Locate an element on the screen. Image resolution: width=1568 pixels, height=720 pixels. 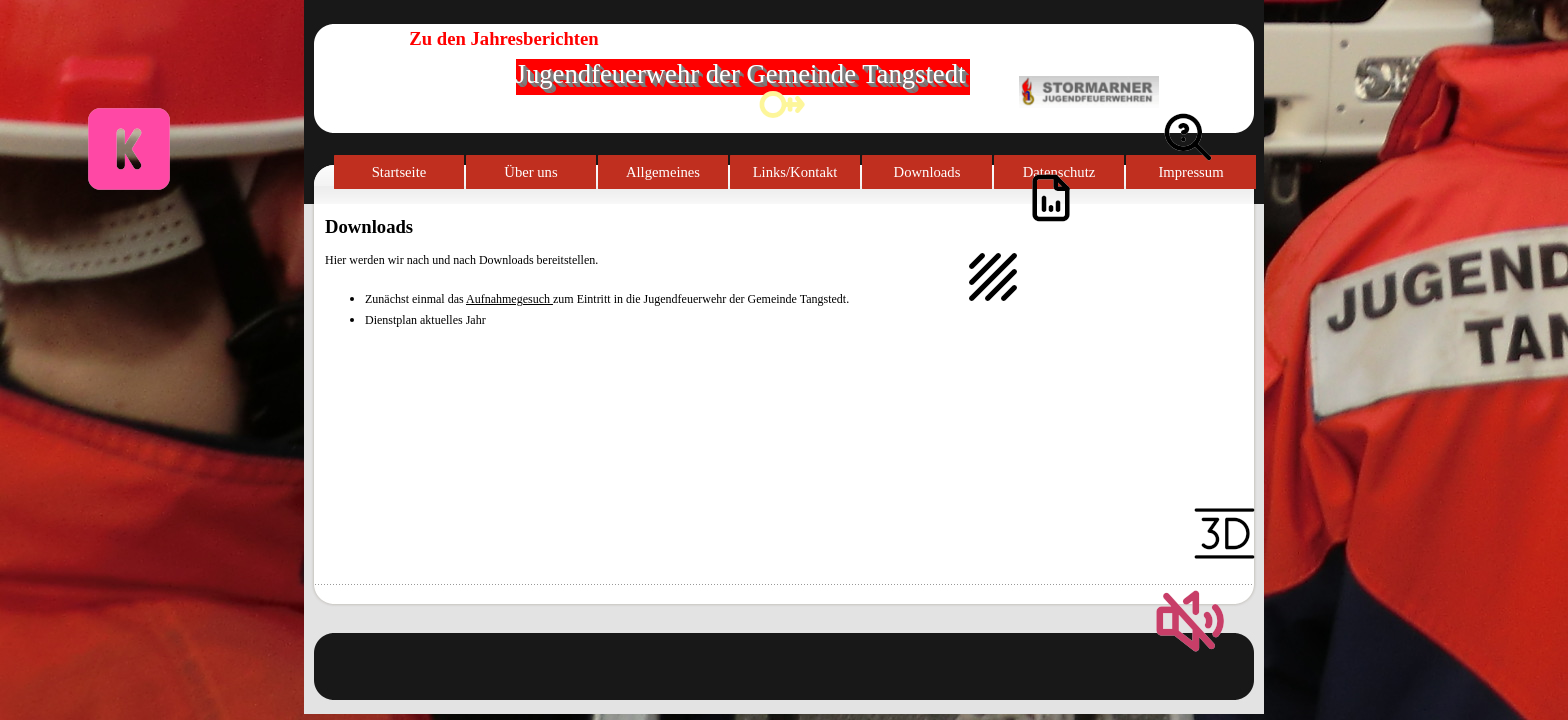
mute audio or sound is located at coordinates (1189, 621).